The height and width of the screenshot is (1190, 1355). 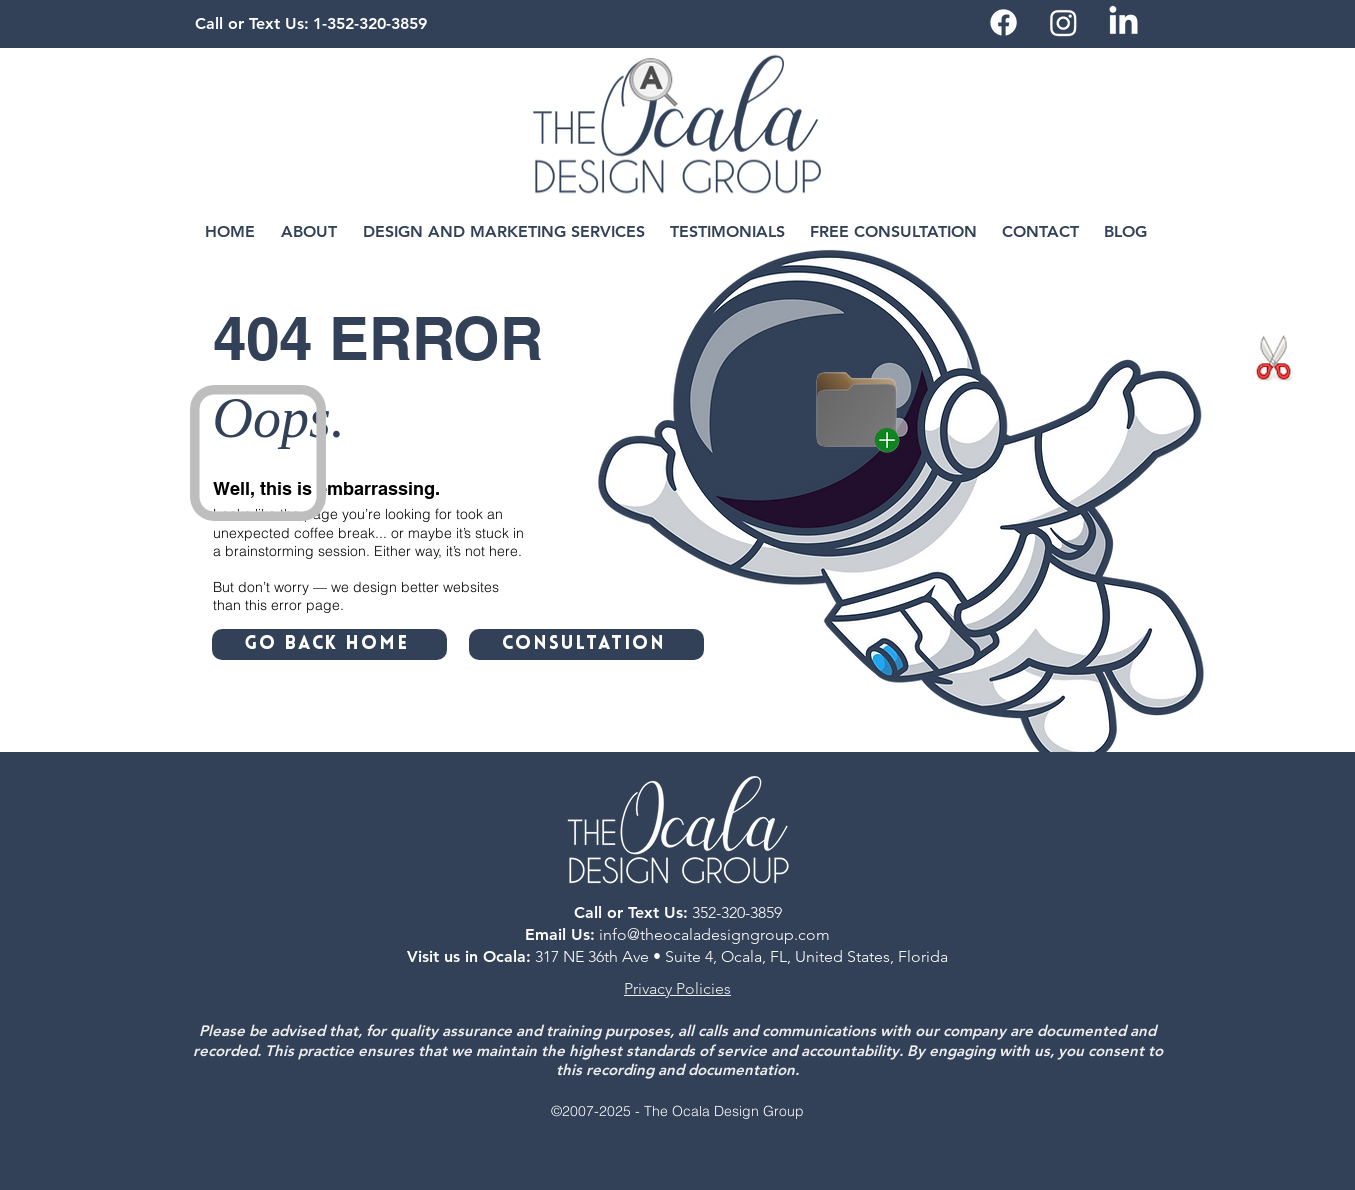 I want to click on unchecked checkbox state, so click(x=258, y=453).